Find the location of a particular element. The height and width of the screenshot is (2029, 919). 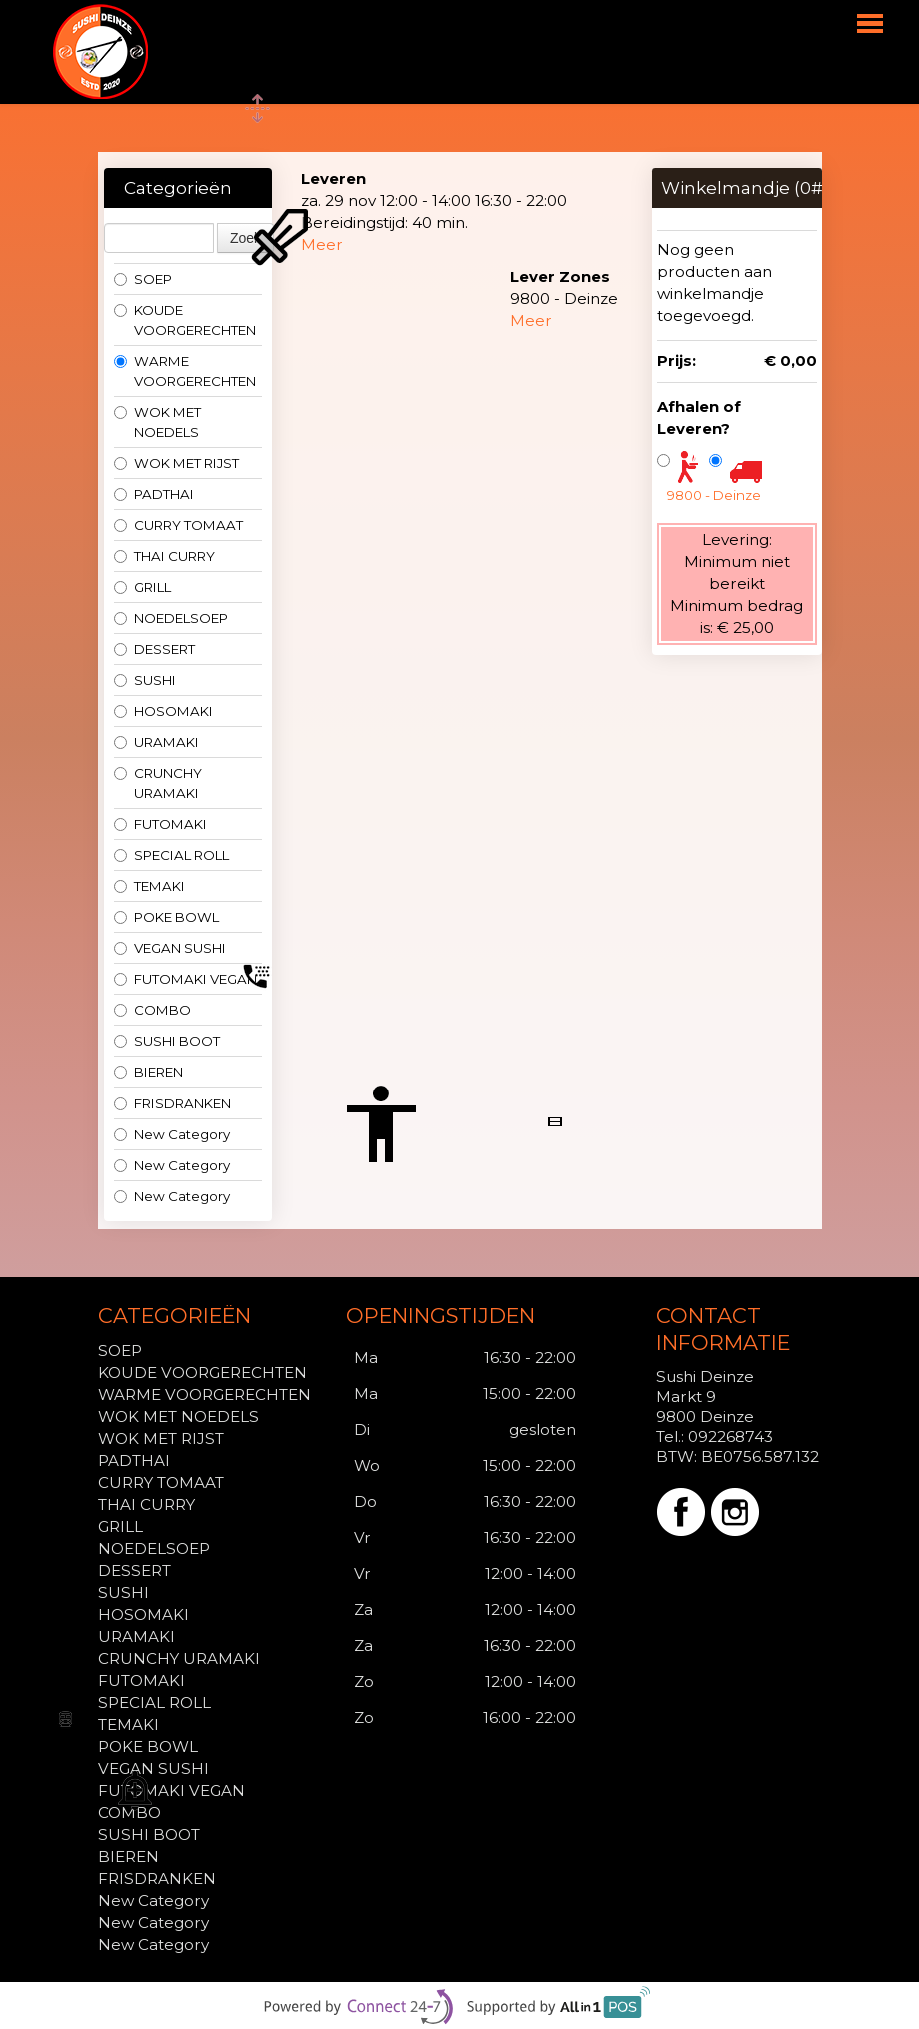

access accessibility settings is located at coordinates (381, 1124).